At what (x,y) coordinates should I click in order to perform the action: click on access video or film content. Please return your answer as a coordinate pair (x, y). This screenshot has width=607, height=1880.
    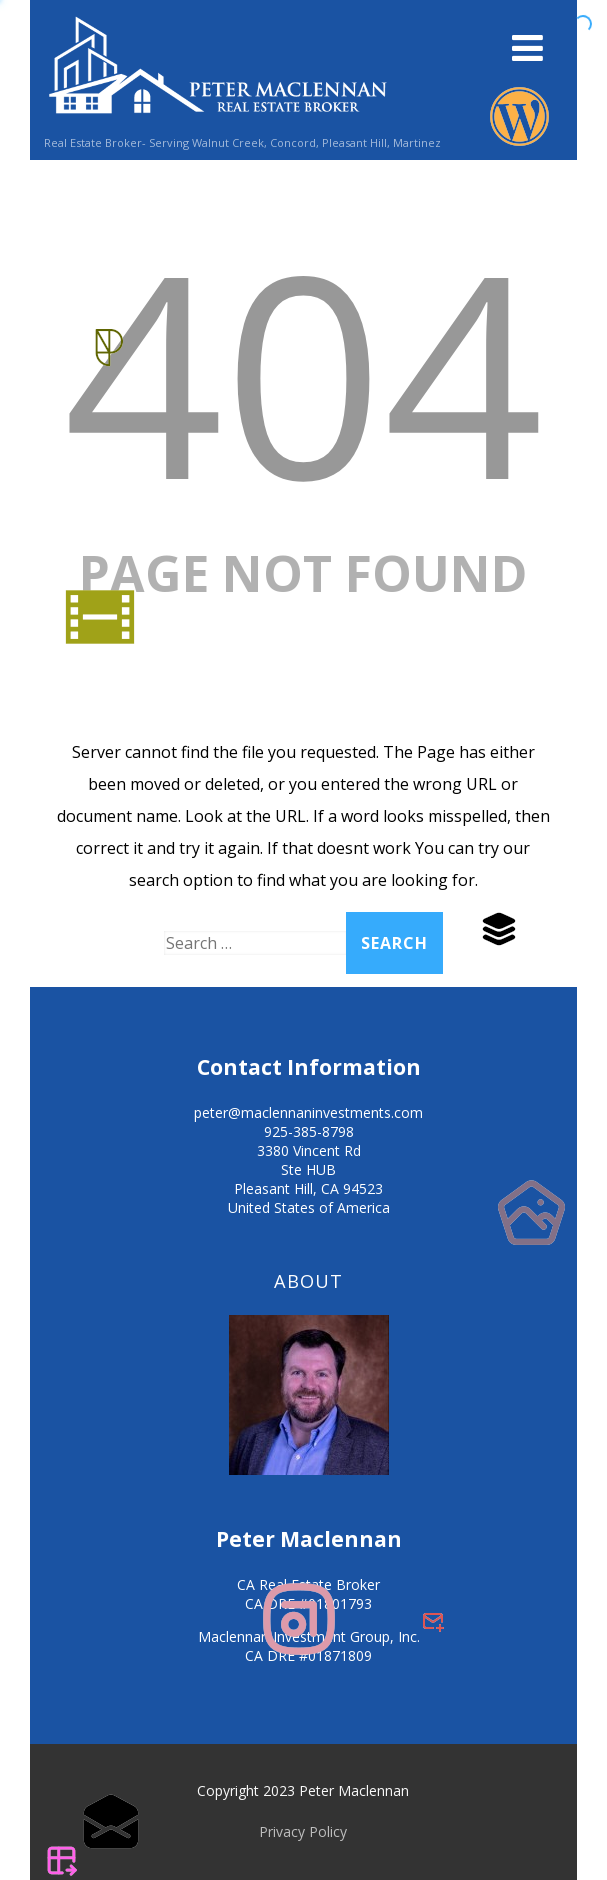
    Looking at the image, I should click on (100, 617).